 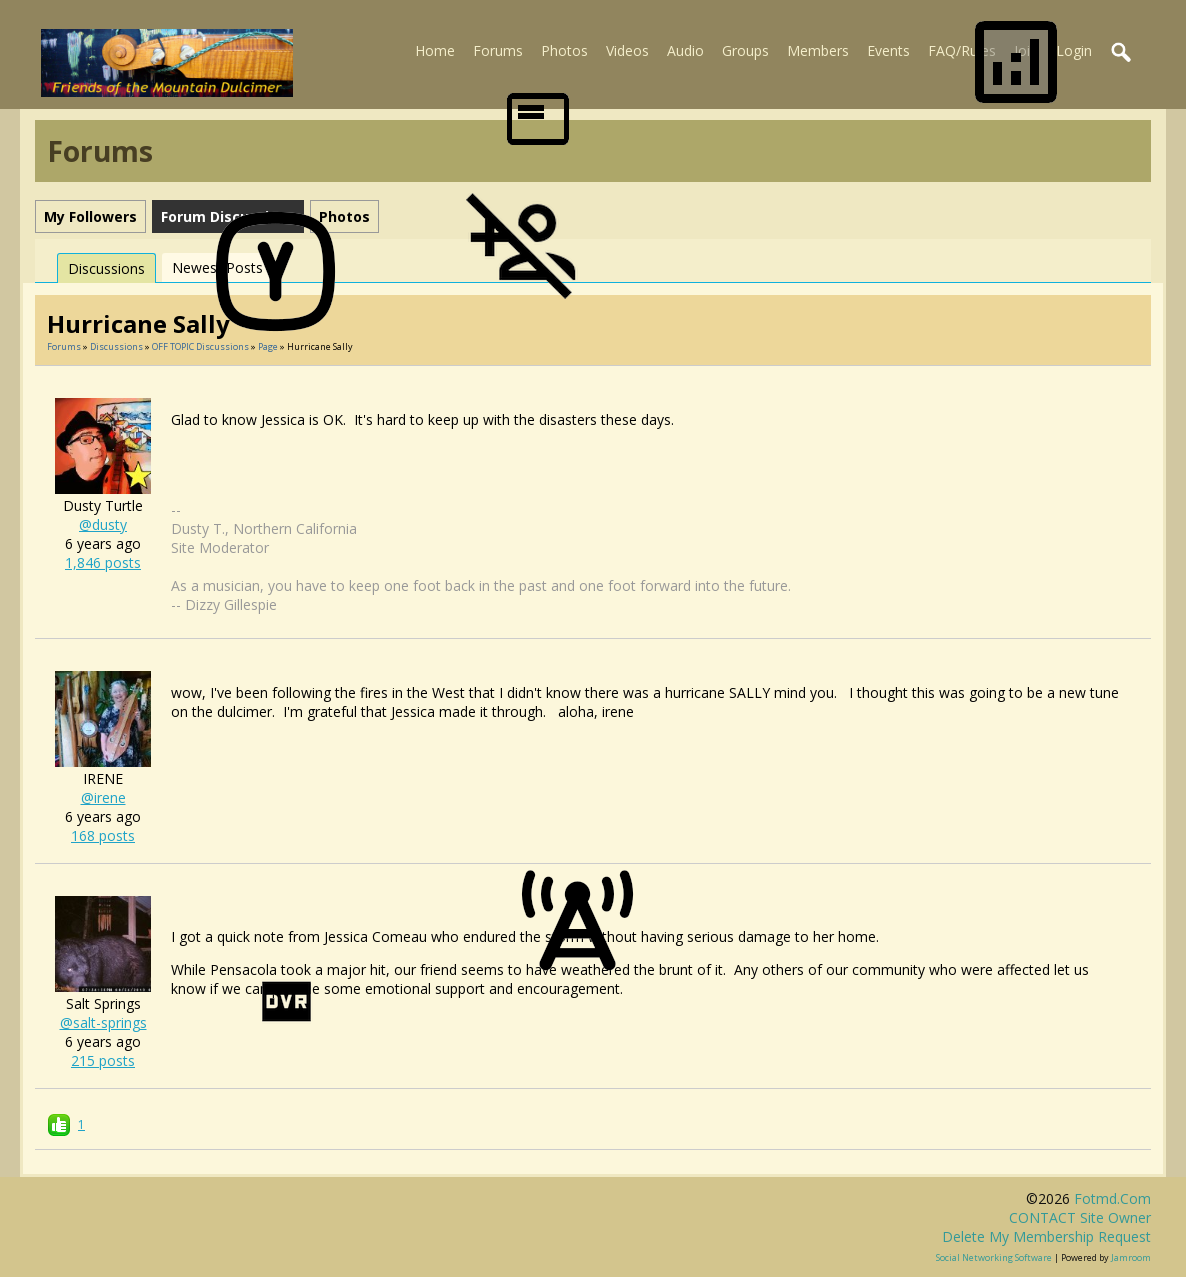 What do you see at coordinates (286, 1001) in the screenshot?
I see `access DVR recordings` at bounding box center [286, 1001].